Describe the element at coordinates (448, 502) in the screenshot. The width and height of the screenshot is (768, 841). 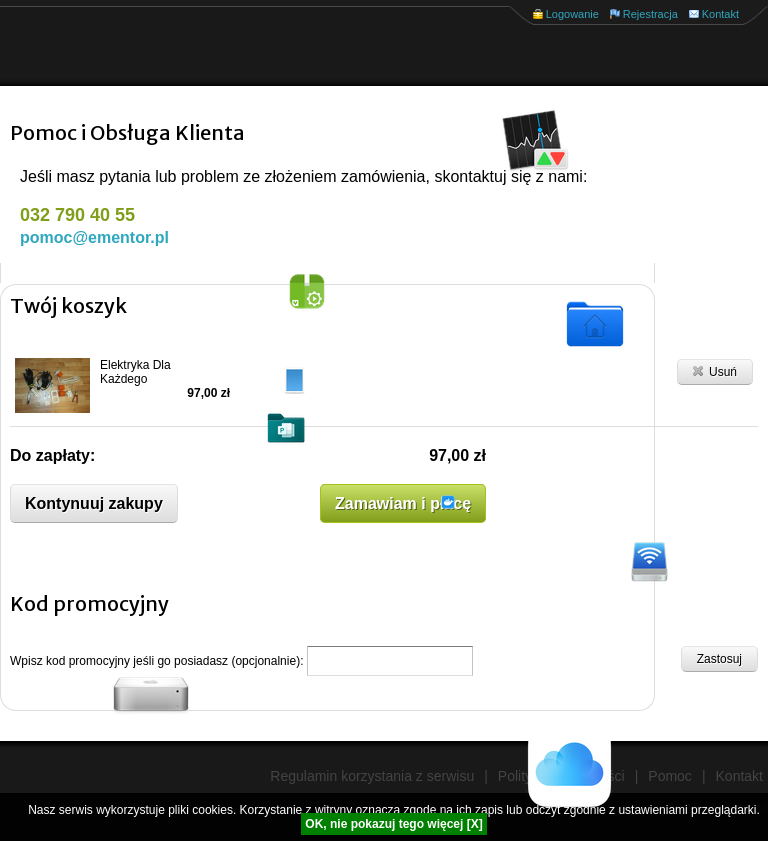
I see `open Docker desktop application` at that location.